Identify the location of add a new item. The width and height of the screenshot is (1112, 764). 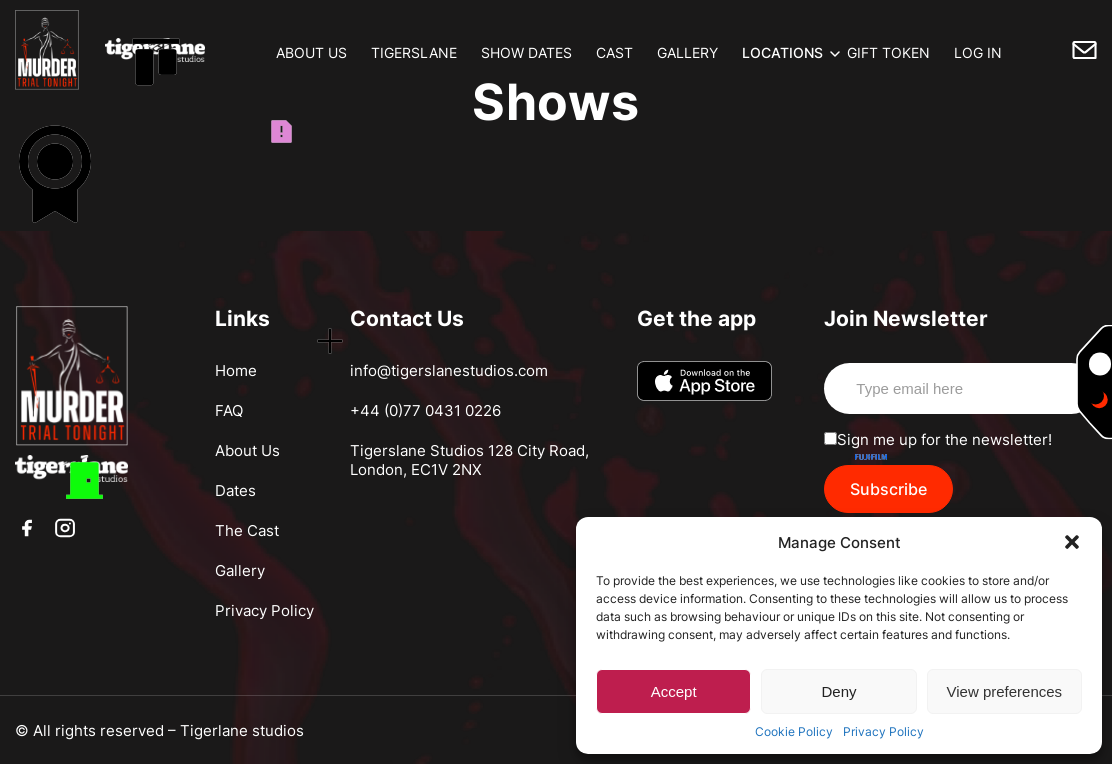
(330, 341).